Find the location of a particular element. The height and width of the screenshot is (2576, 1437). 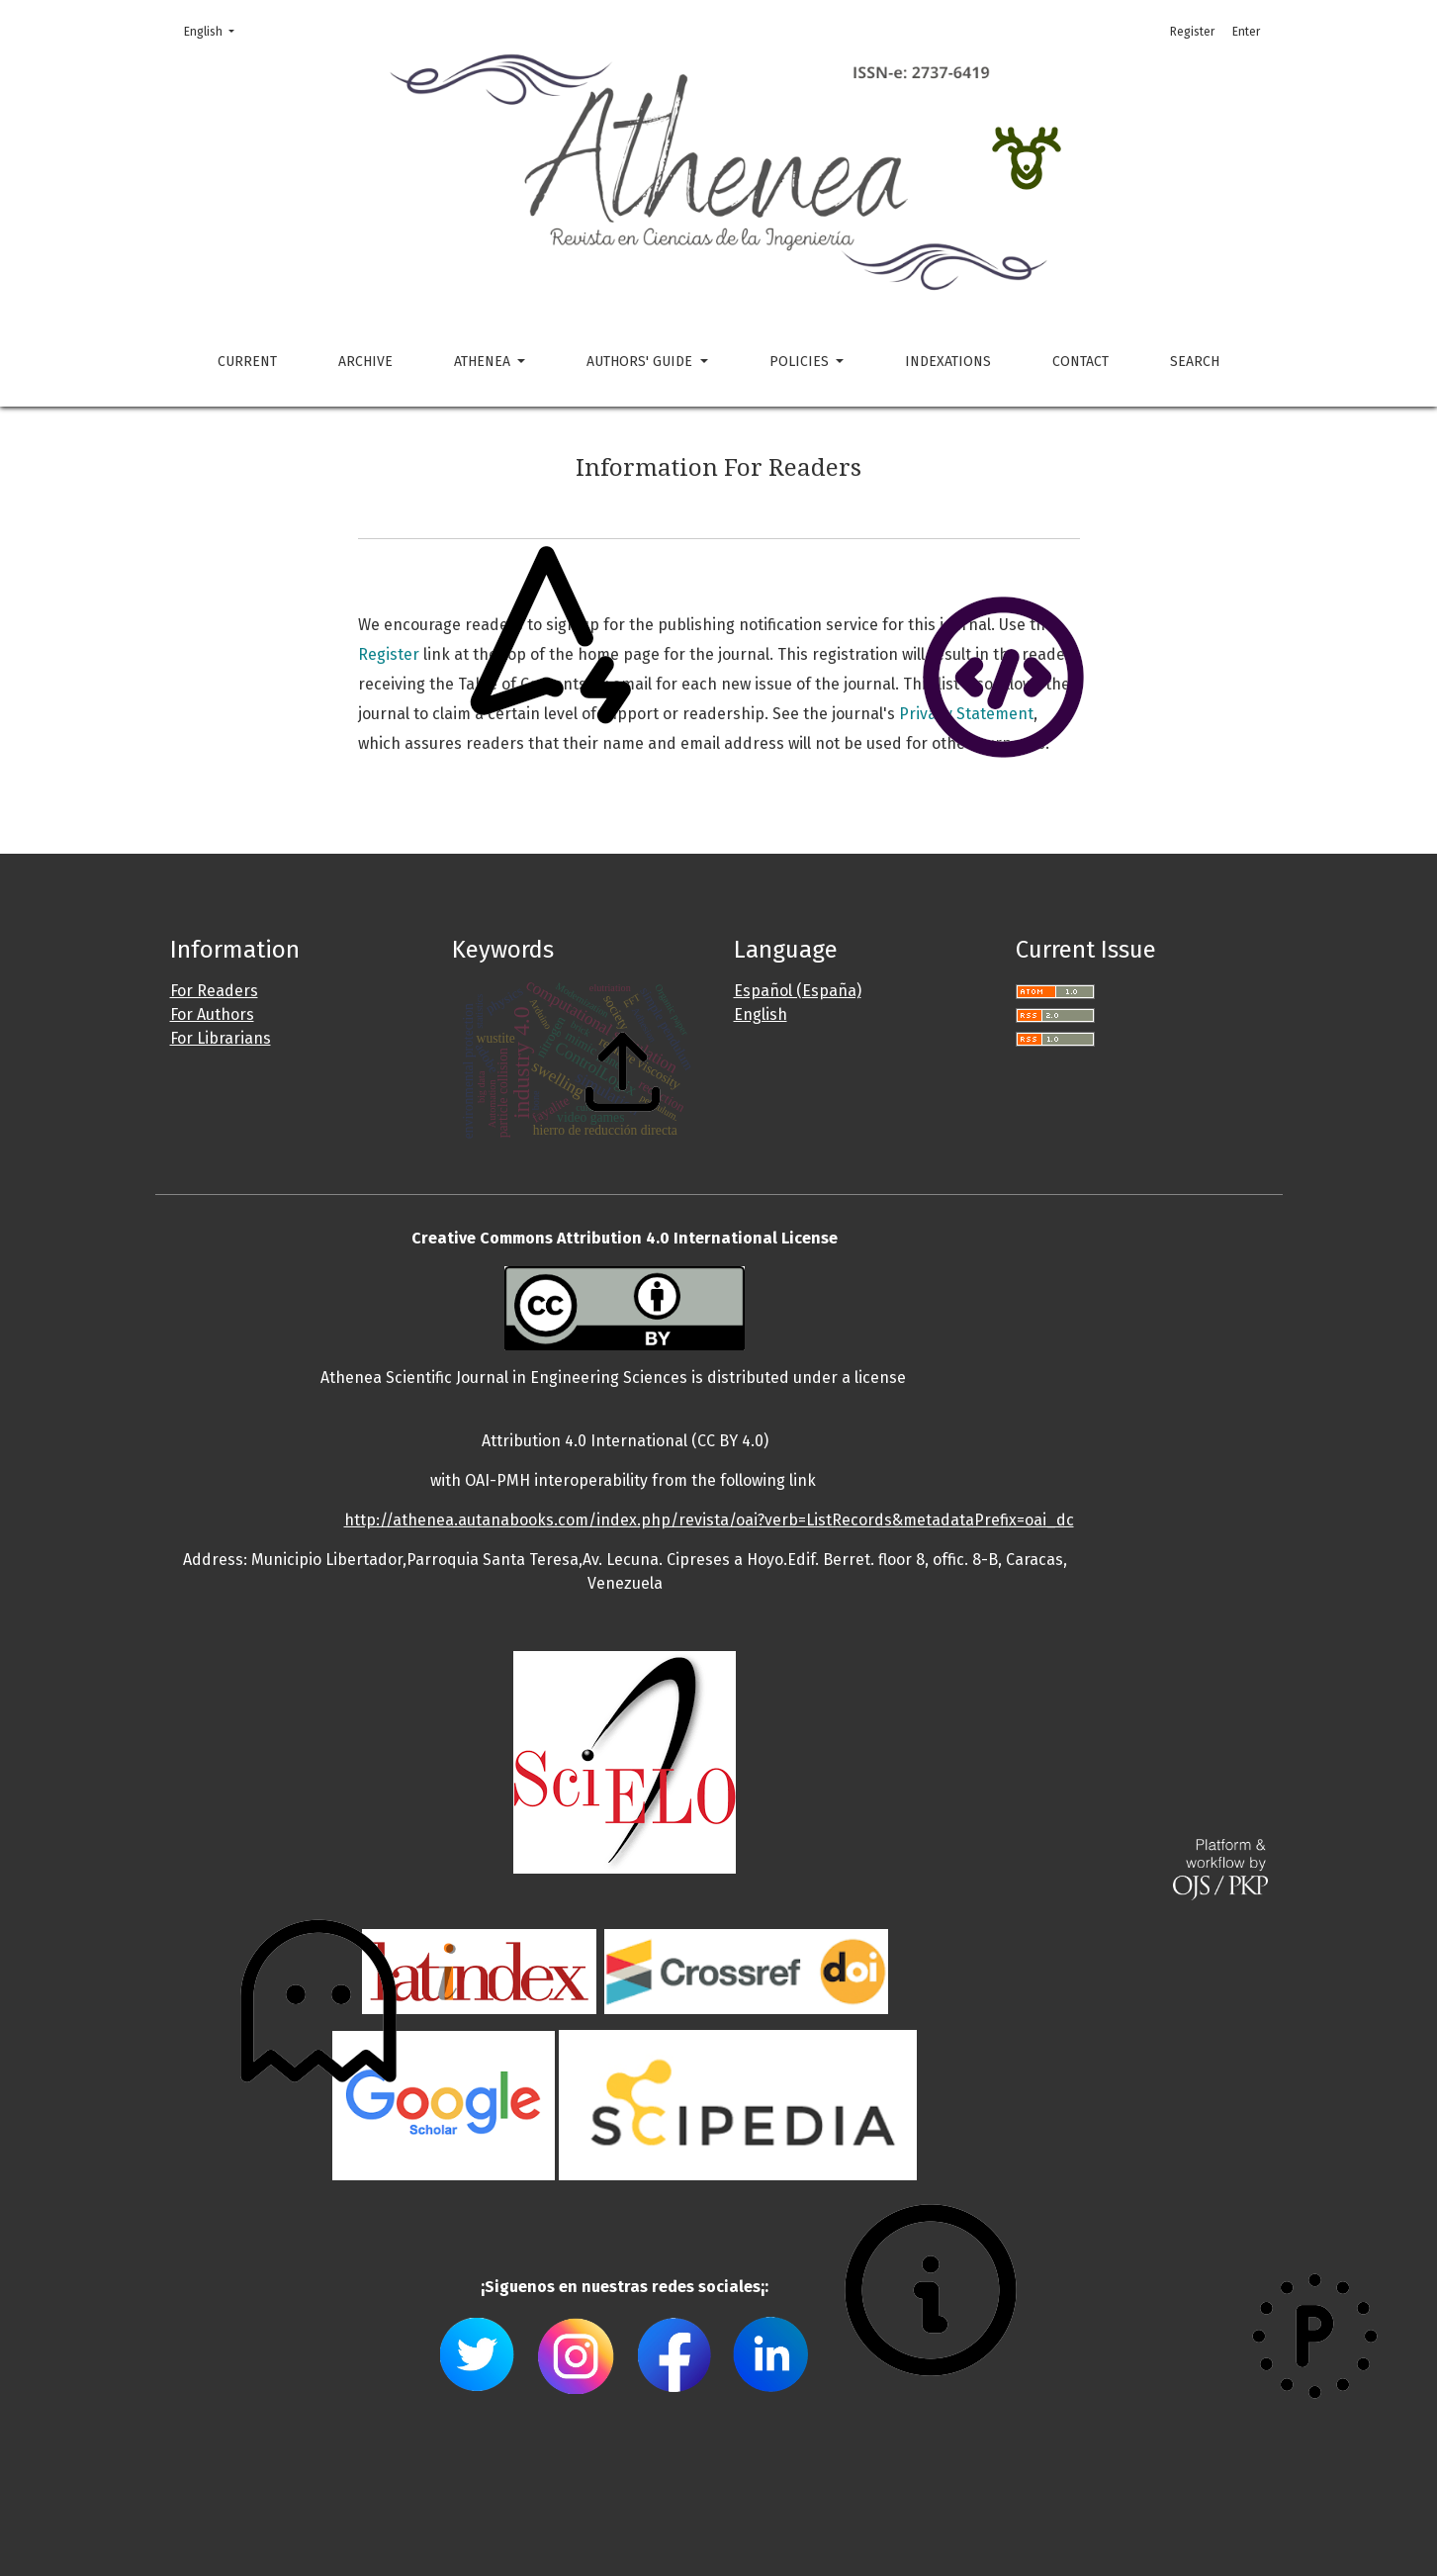

access code or developer settings is located at coordinates (1003, 677).